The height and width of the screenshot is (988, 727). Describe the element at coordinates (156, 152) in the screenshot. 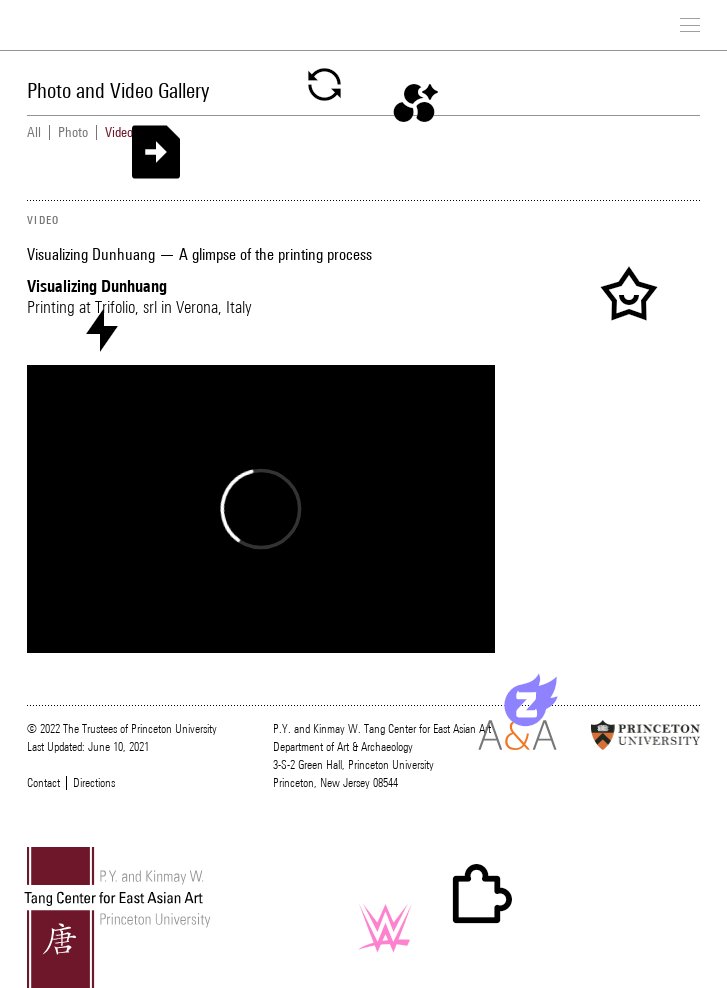

I see `transfer or export a file` at that location.